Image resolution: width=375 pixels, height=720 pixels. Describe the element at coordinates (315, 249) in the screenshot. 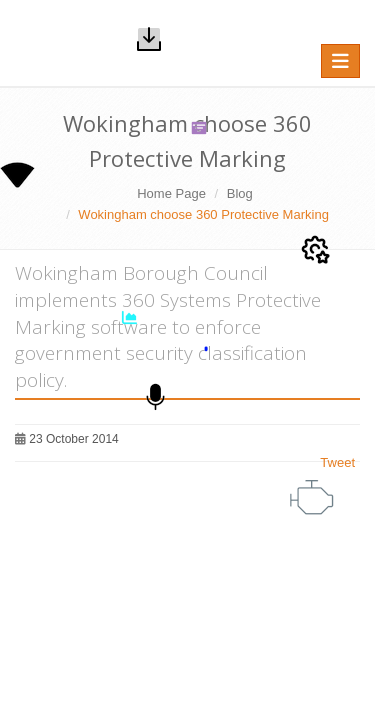

I see `access favorite or starred settings` at that location.